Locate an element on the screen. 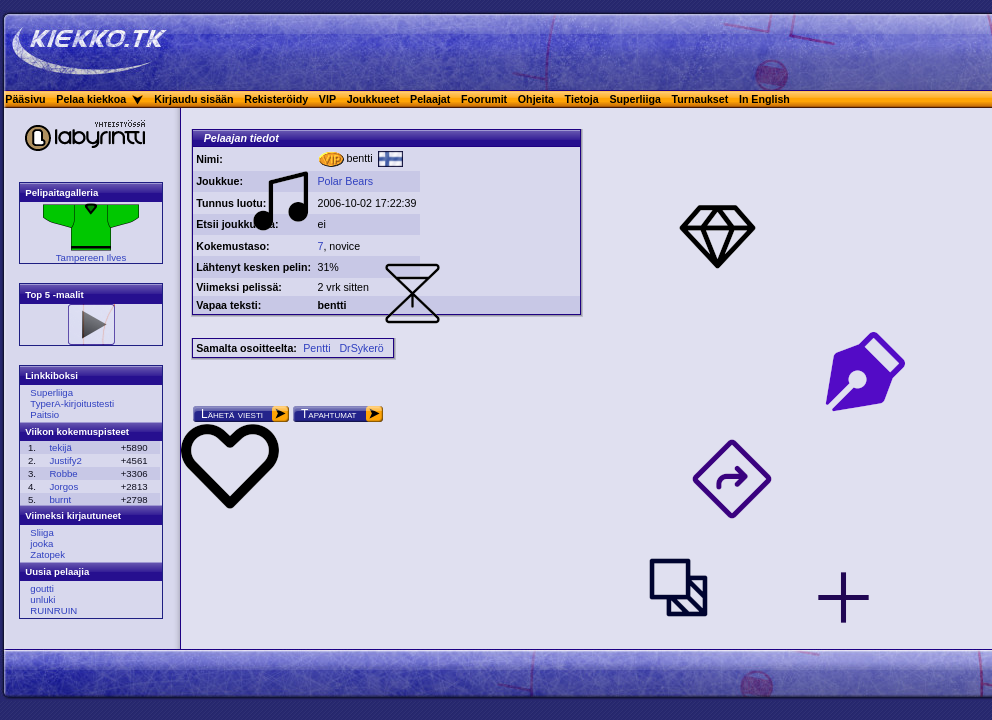 The height and width of the screenshot is (720, 992). access music library or audio files is located at coordinates (284, 202).